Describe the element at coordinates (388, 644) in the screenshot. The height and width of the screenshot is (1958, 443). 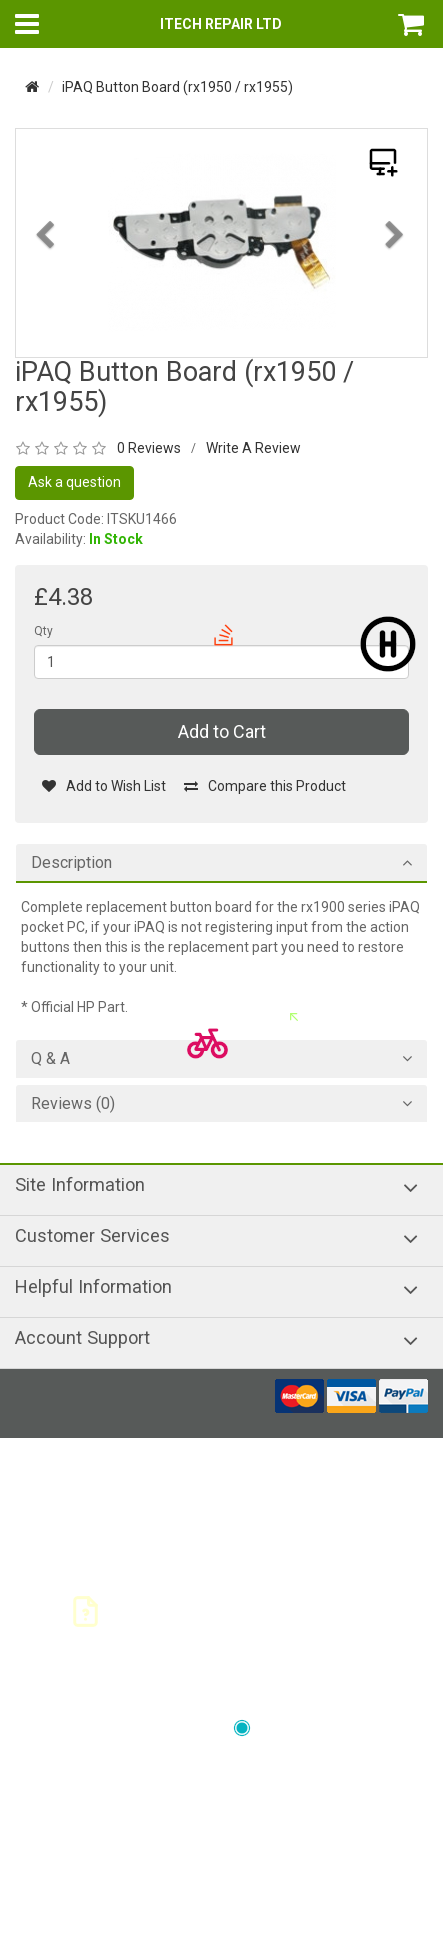
I see `locate nearby hospitals or medical facilities` at that location.